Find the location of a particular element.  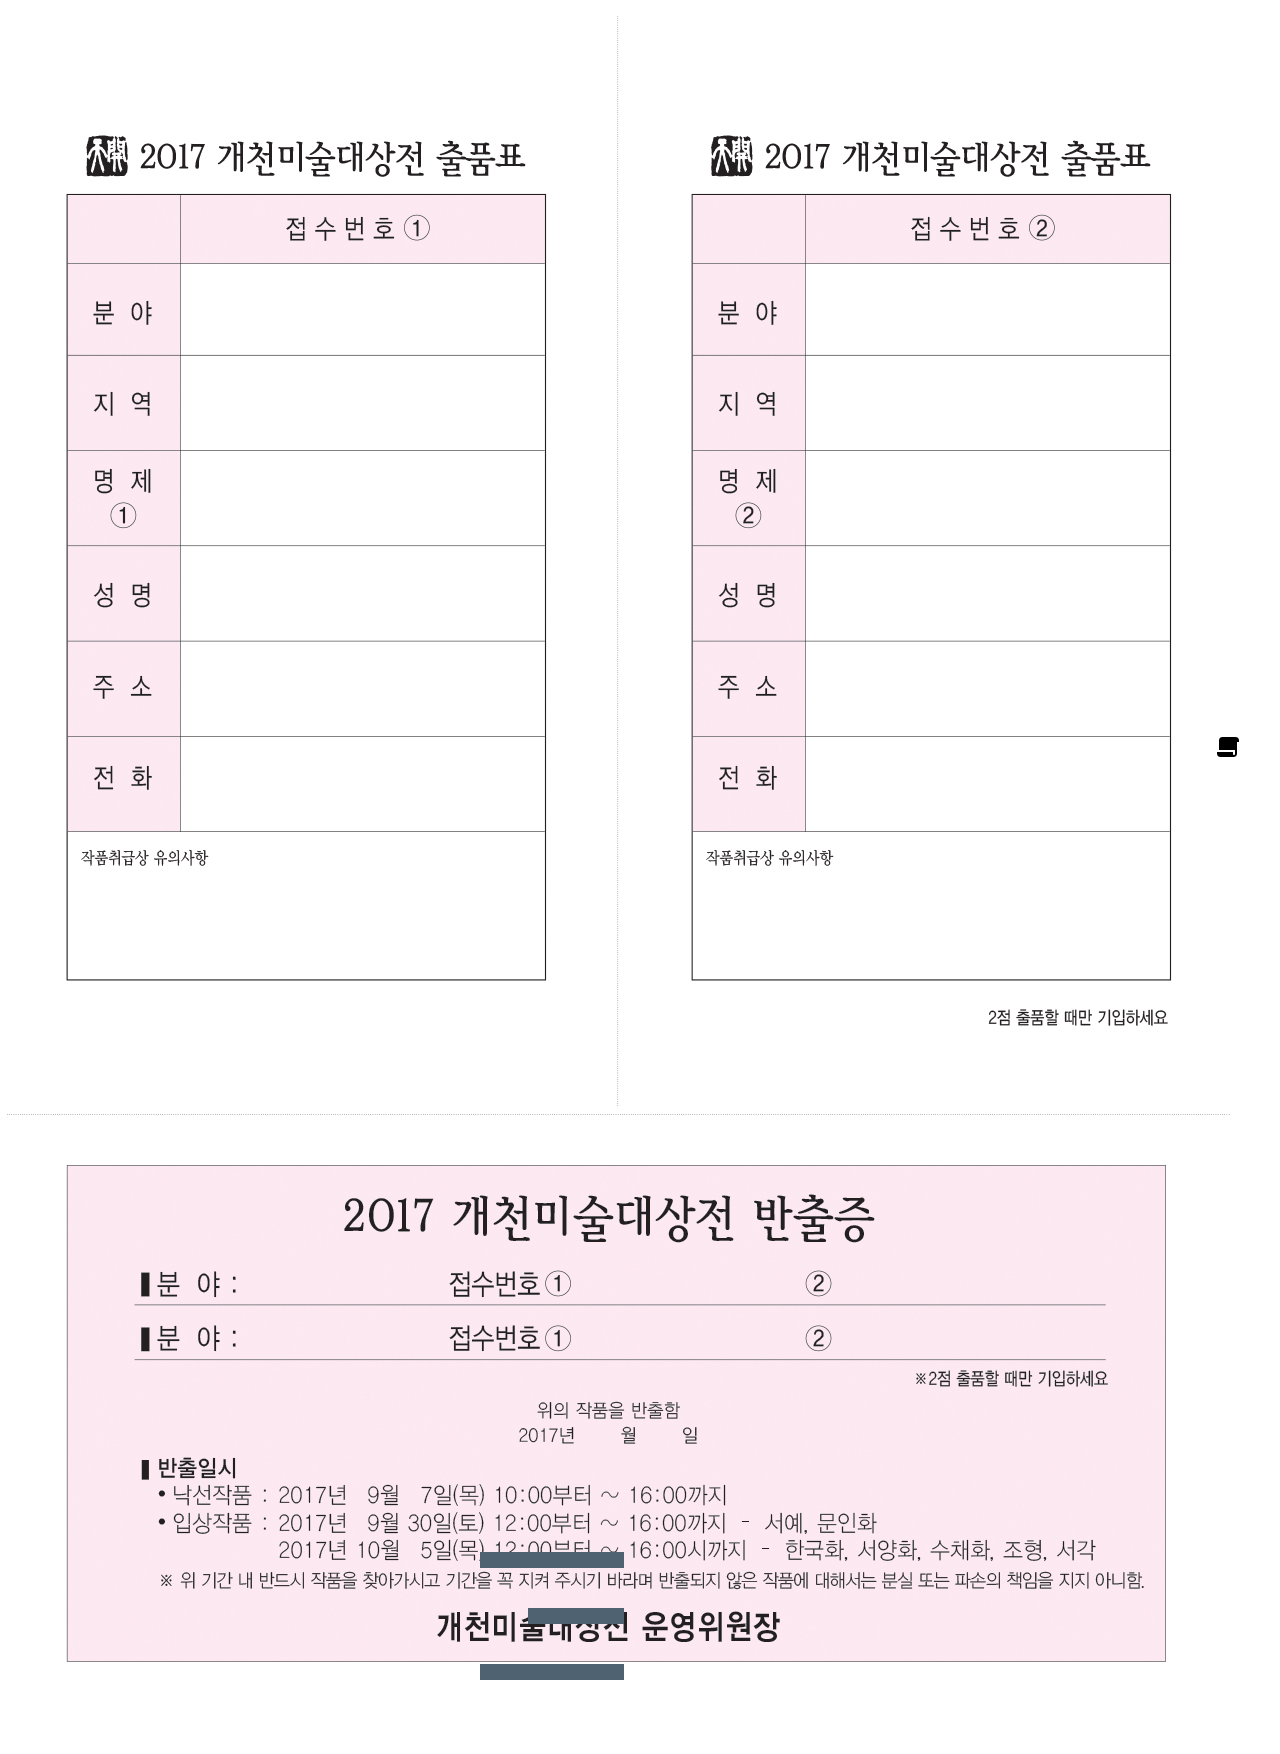

view document or file details is located at coordinates (1228, 747).